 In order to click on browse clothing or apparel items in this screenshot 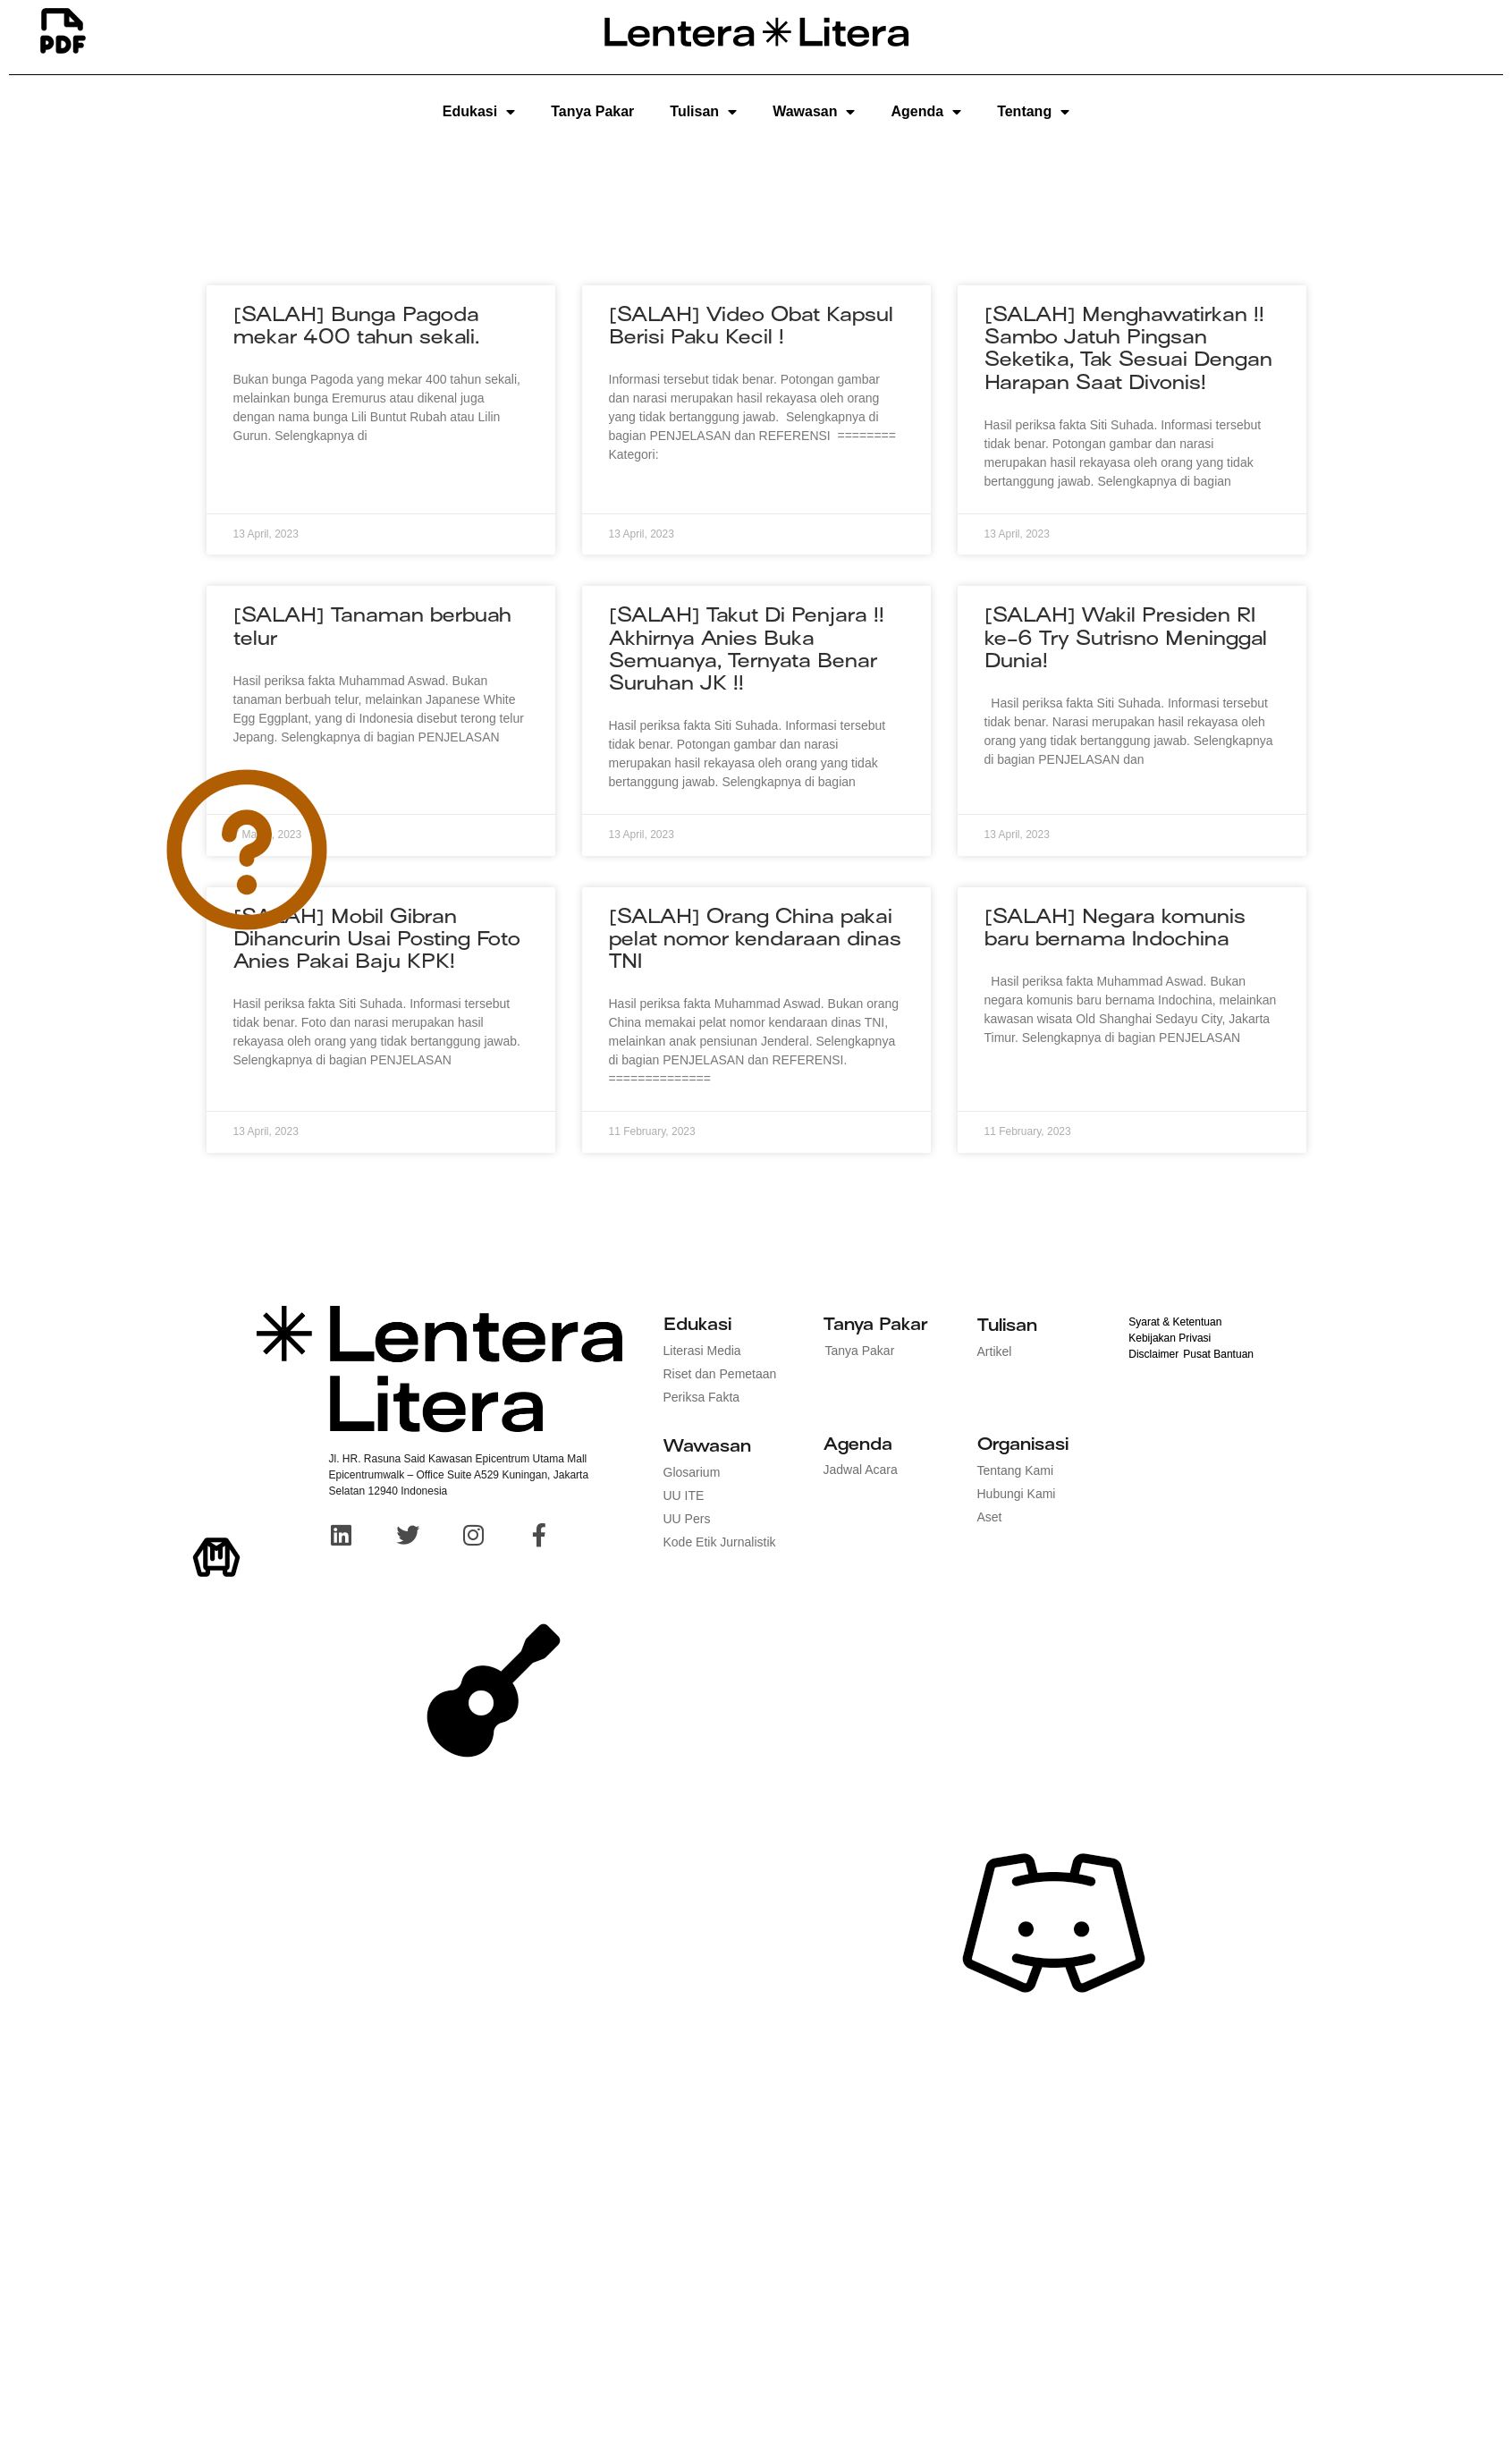, I will do `click(216, 1557)`.